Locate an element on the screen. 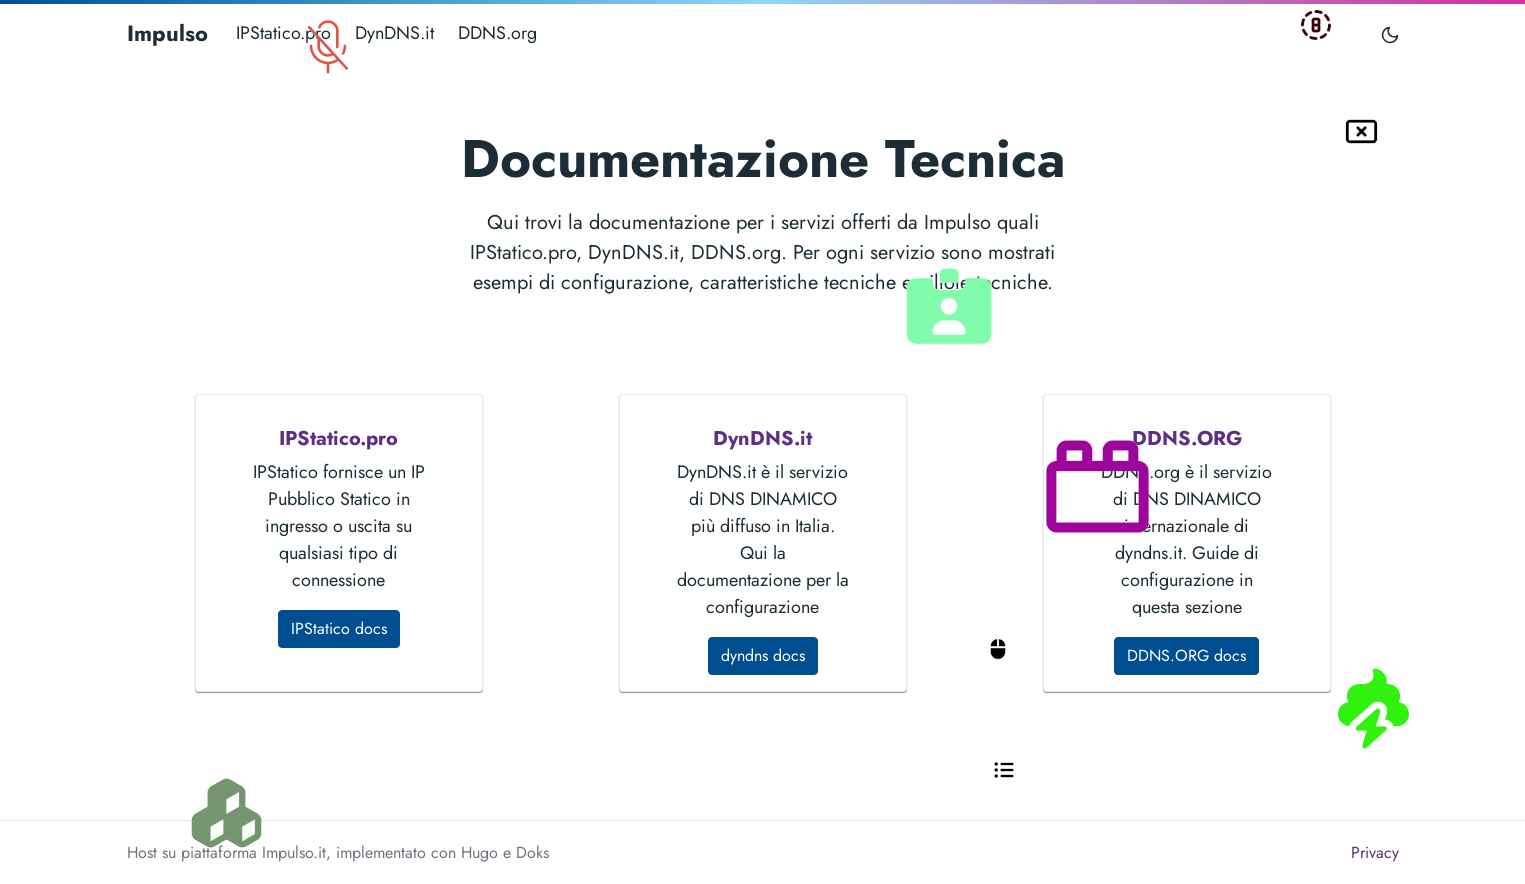  indicates a system error or crash is located at coordinates (1373, 708).